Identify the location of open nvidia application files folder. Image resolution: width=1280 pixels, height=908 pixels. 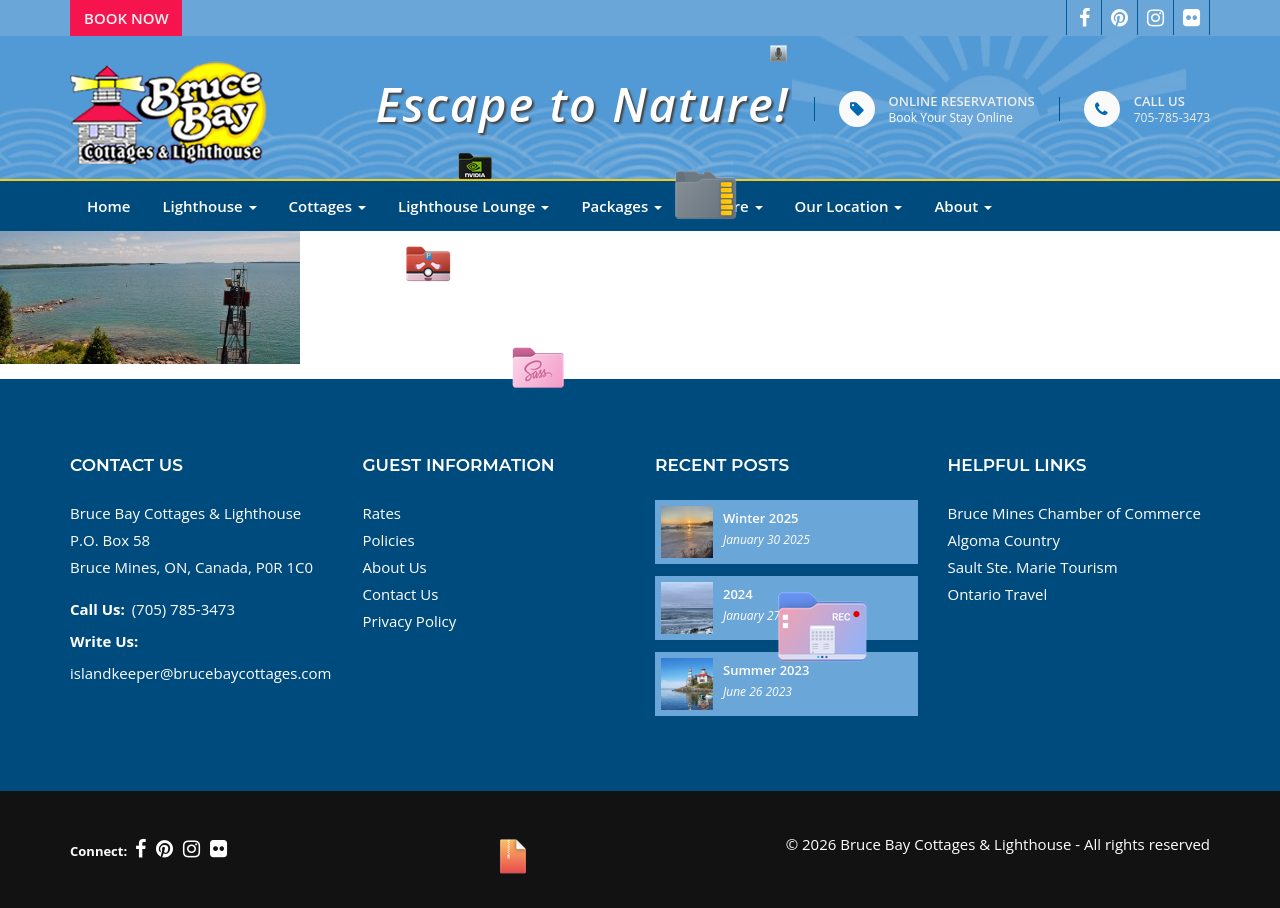
(475, 167).